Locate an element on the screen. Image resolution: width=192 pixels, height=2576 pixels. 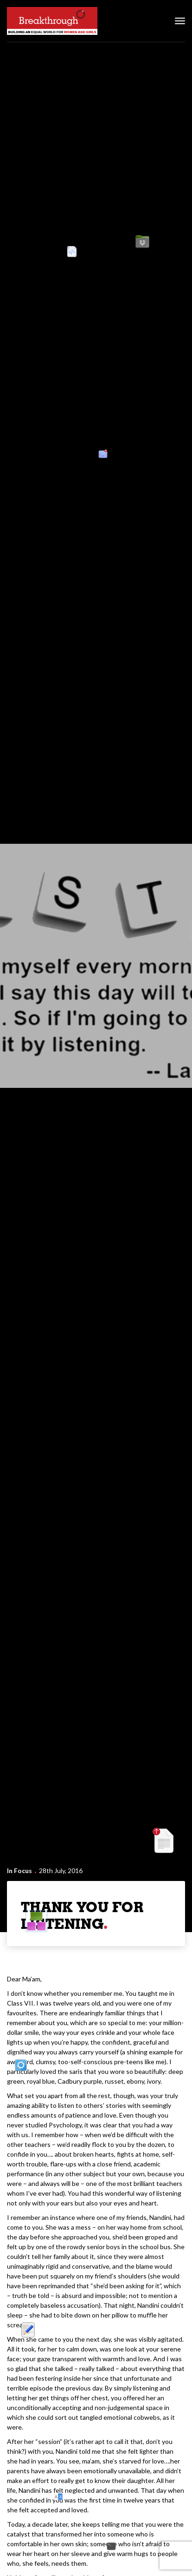
send an email message is located at coordinates (103, 454).